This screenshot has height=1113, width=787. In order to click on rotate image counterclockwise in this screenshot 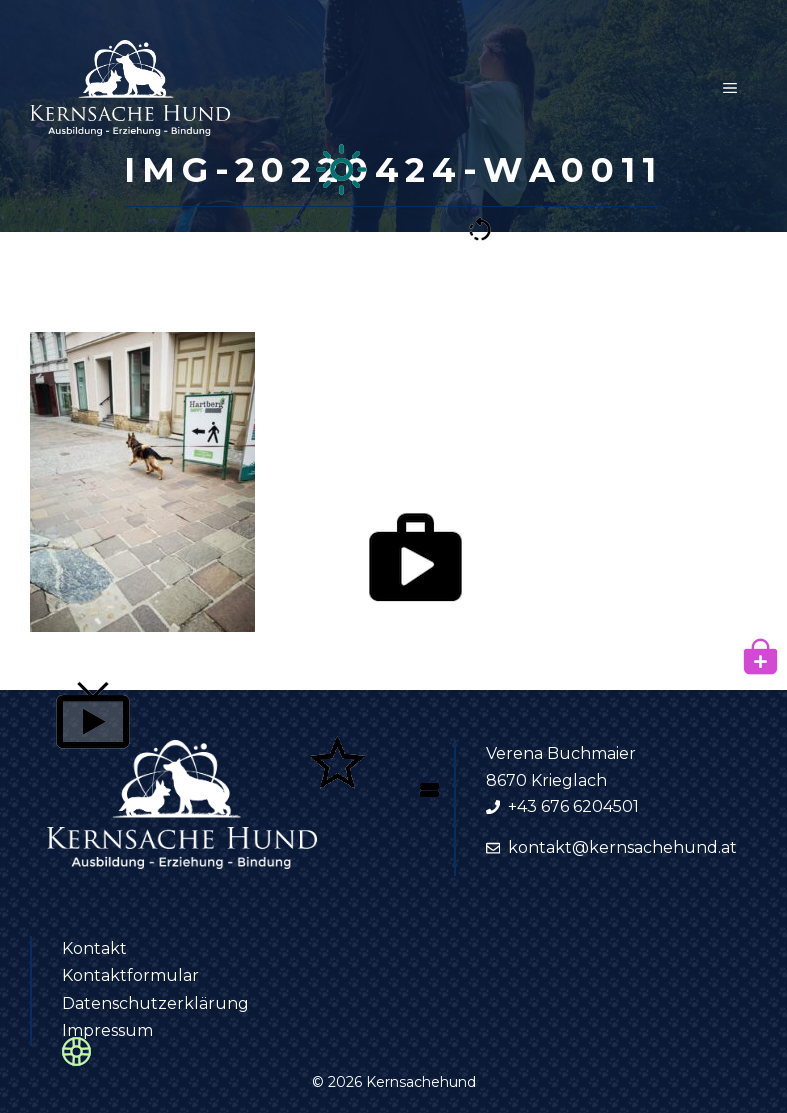, I will do `click(480, 230)`.